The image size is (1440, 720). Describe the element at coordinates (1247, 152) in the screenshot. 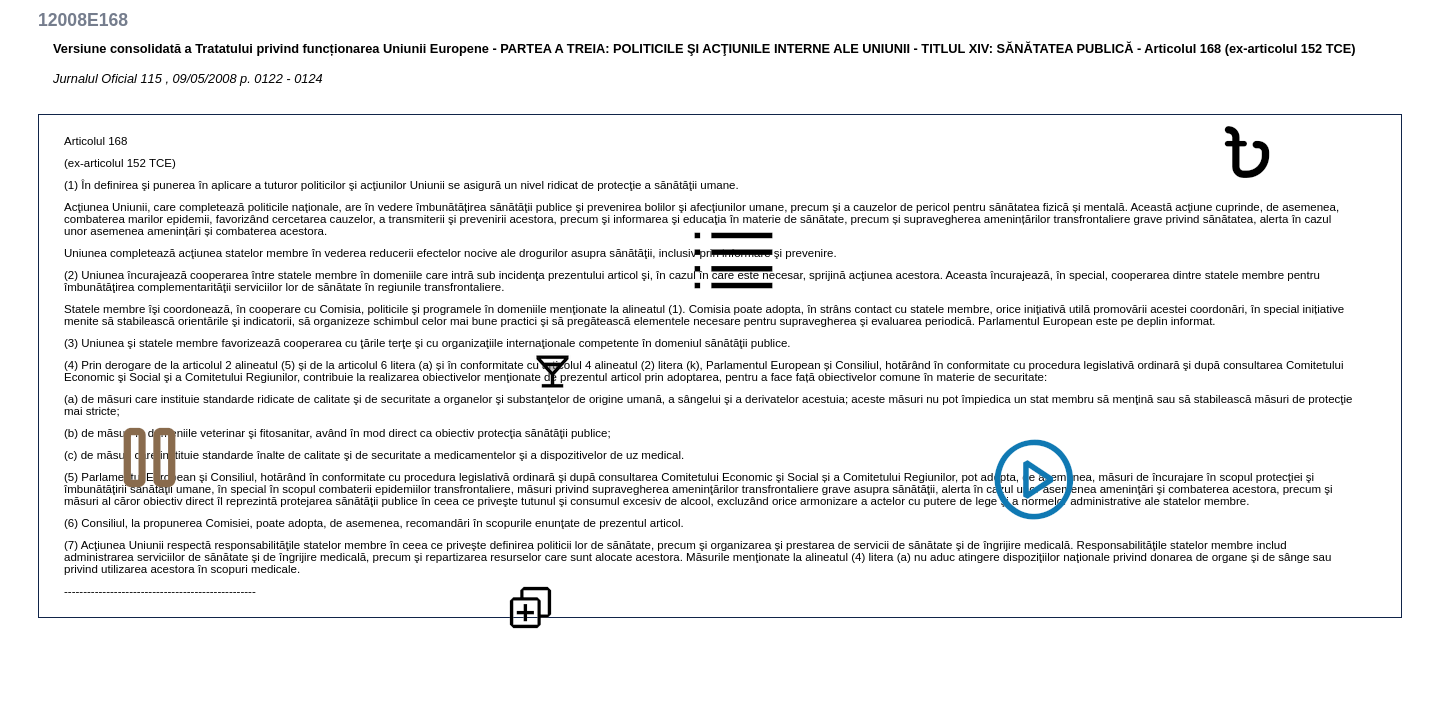

I see `indicates price or amount in bangladeshi taka` at that location.